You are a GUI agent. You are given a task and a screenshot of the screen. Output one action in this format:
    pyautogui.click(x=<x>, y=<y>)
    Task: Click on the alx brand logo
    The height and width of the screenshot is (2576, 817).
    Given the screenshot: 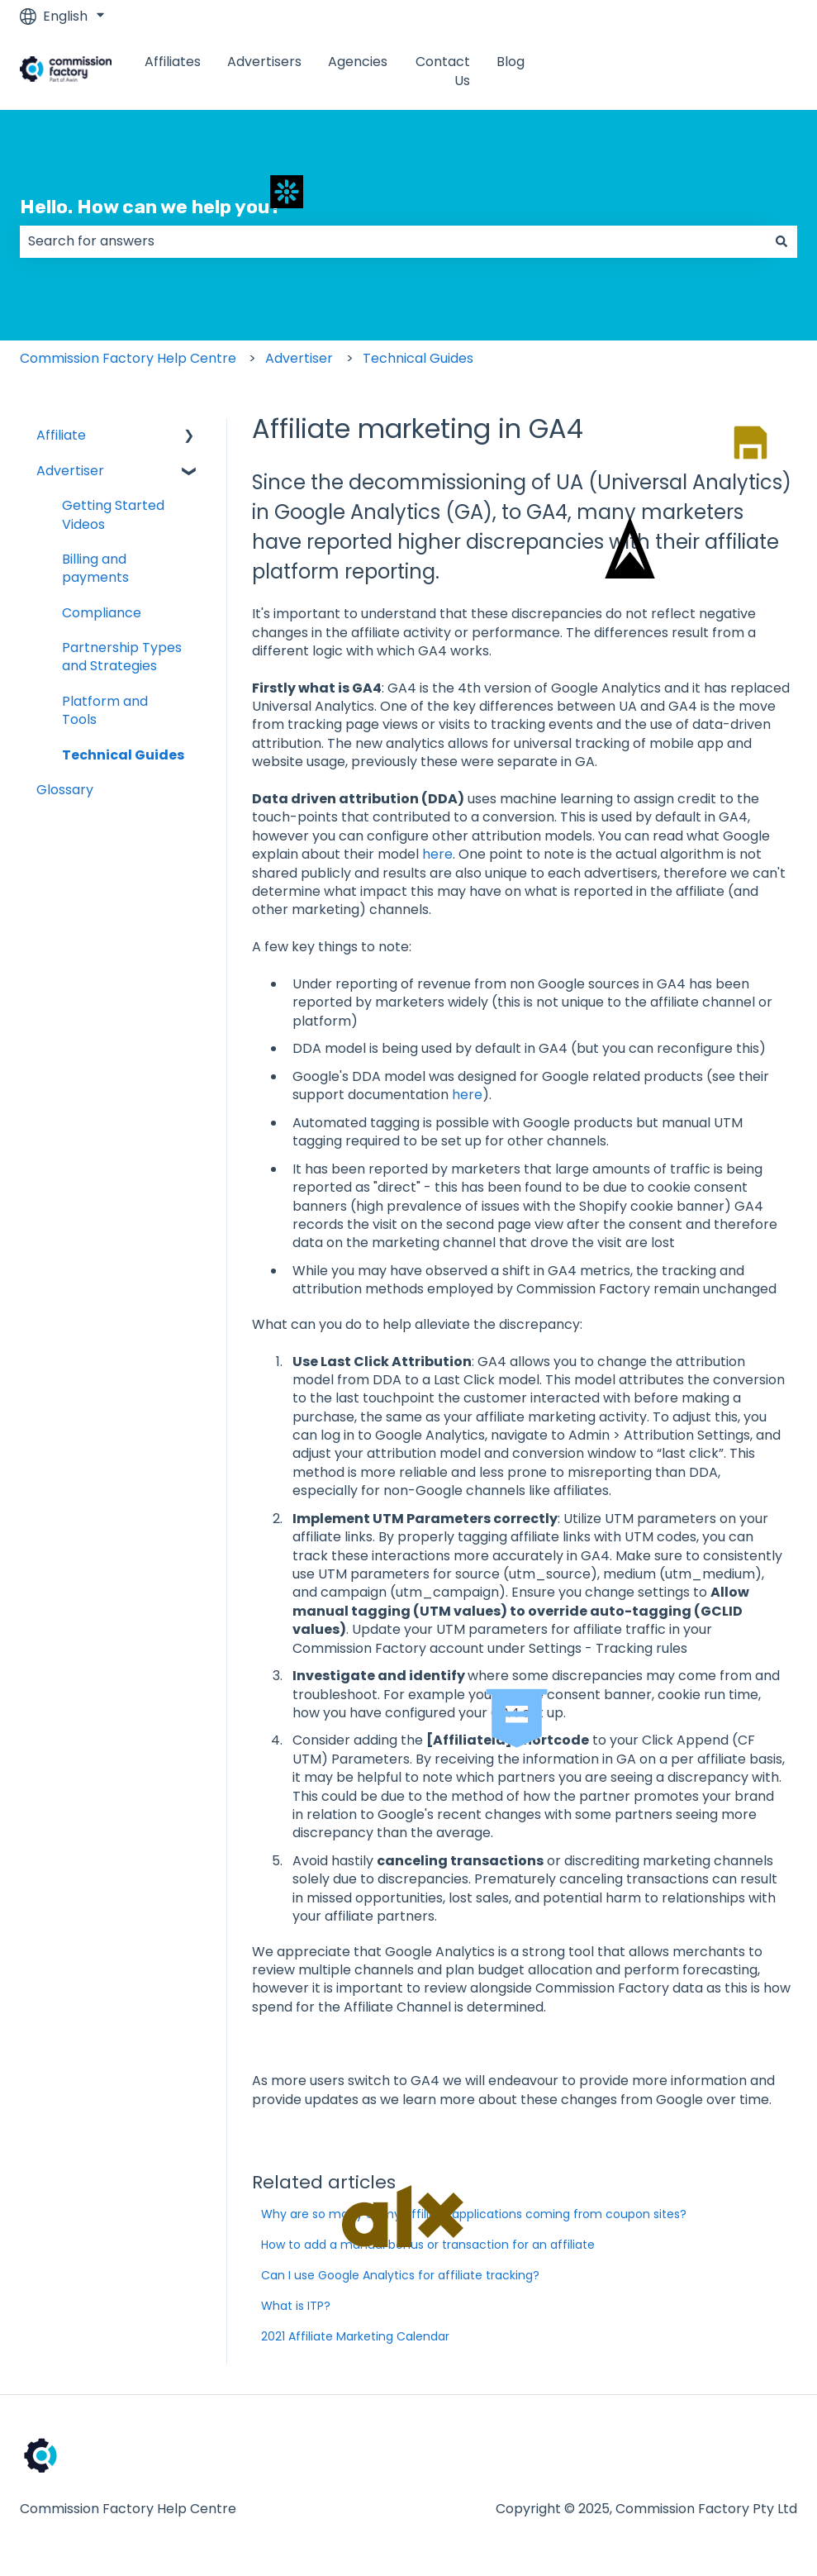 What is the action you would take?
    pyautogui.click(x=402, y=2216)
    